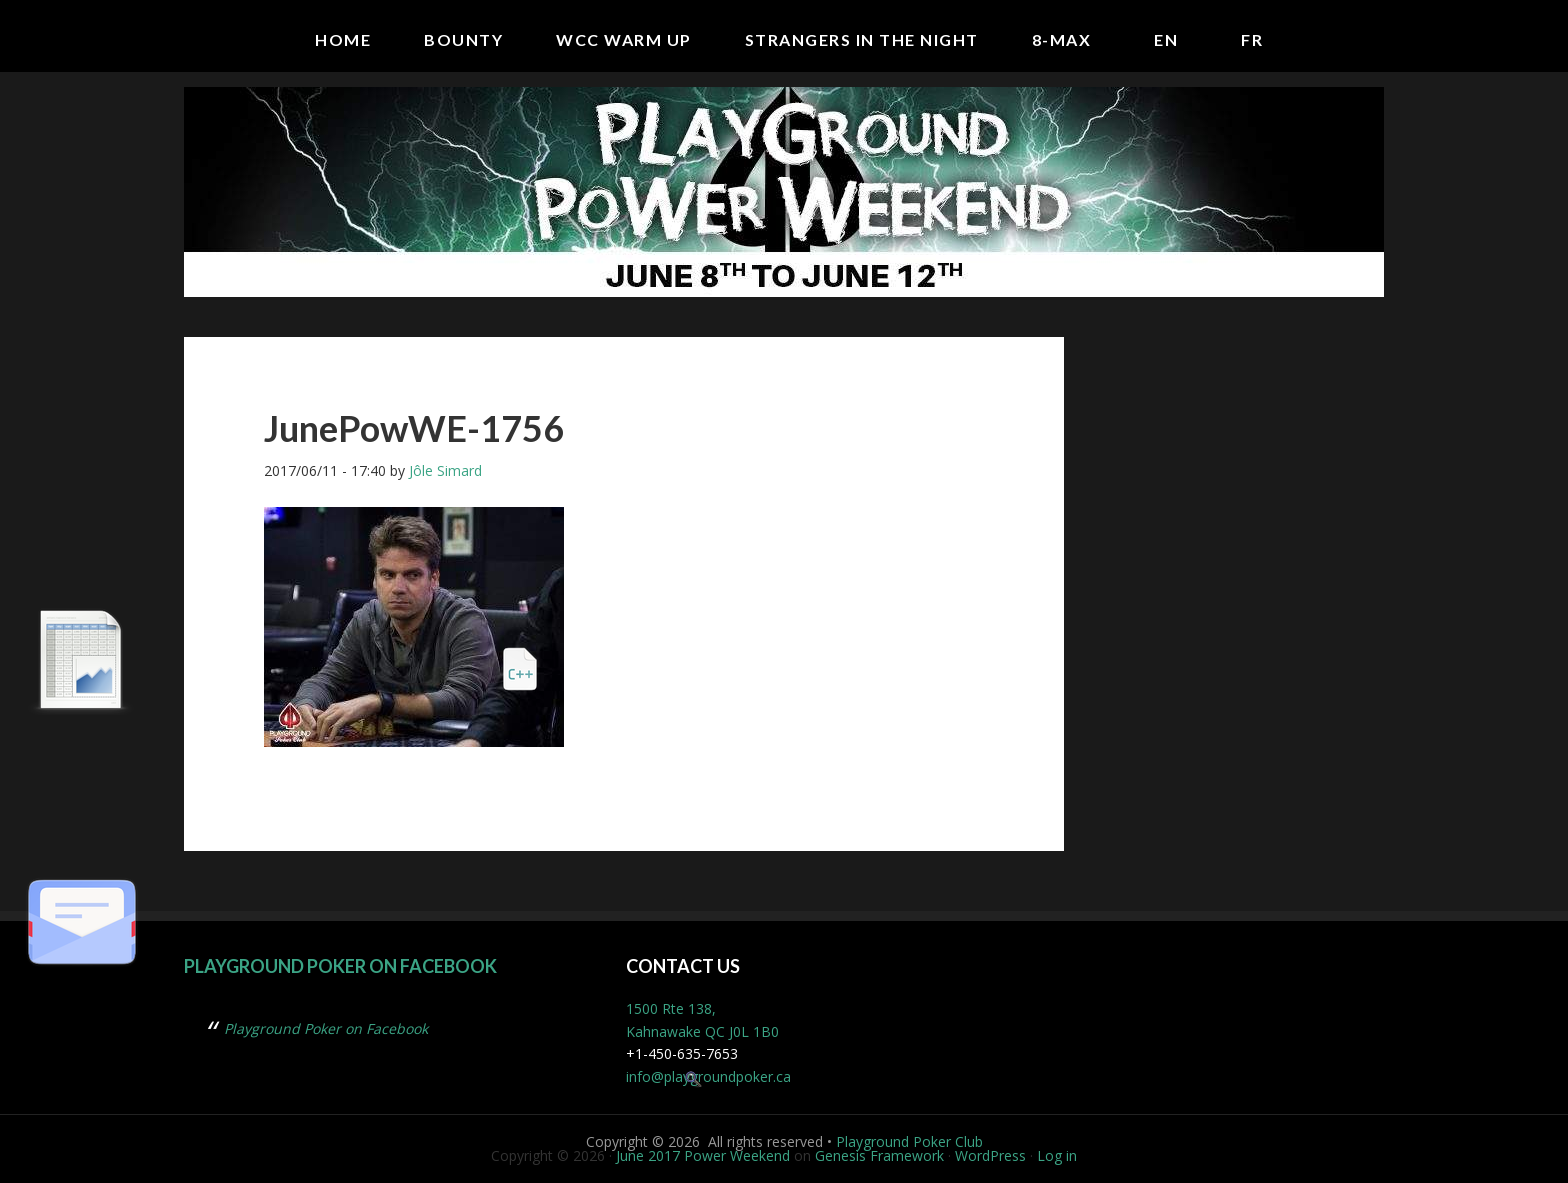 The image size is (1568, 1183). What do you see at coordinates (82, 659) in the screenshot?
I see `open a spreadsheet file` at bounding box center [82, 659].